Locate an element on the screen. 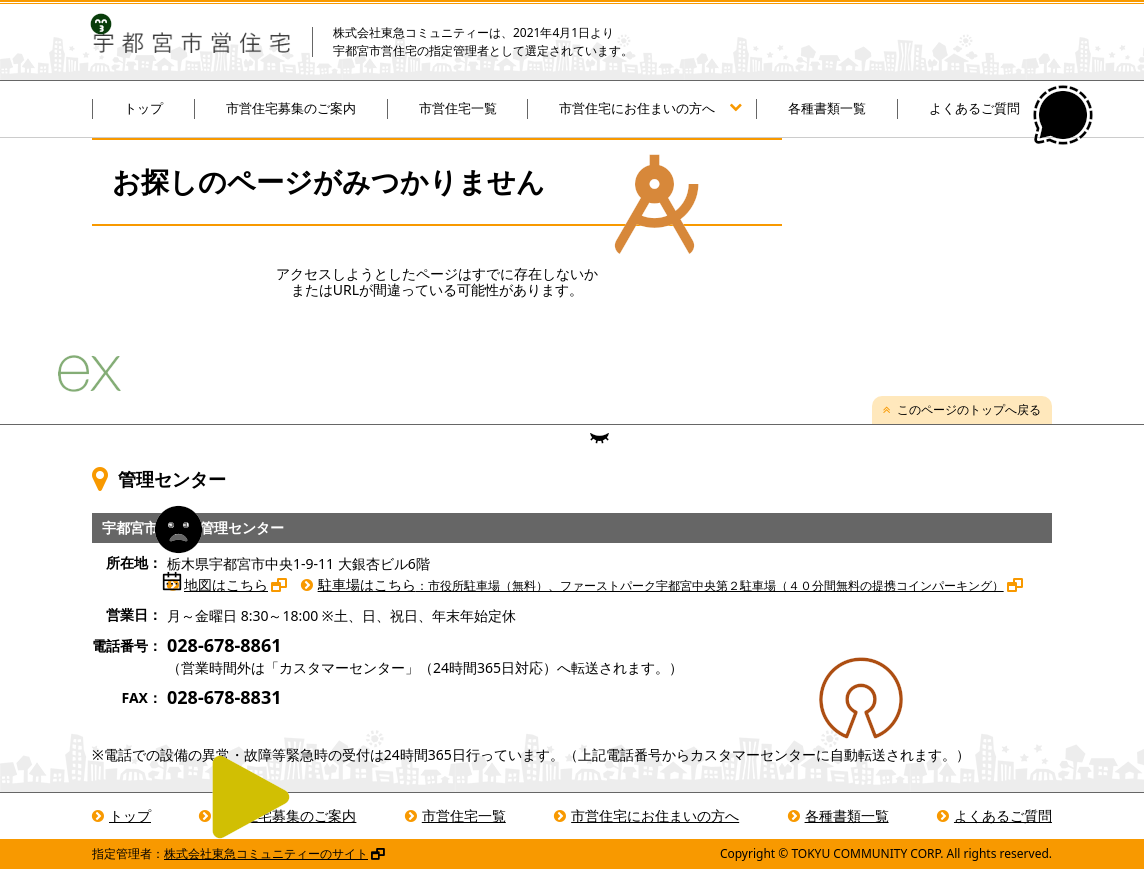  express.js framework logo is located at coordinates (89, 373).